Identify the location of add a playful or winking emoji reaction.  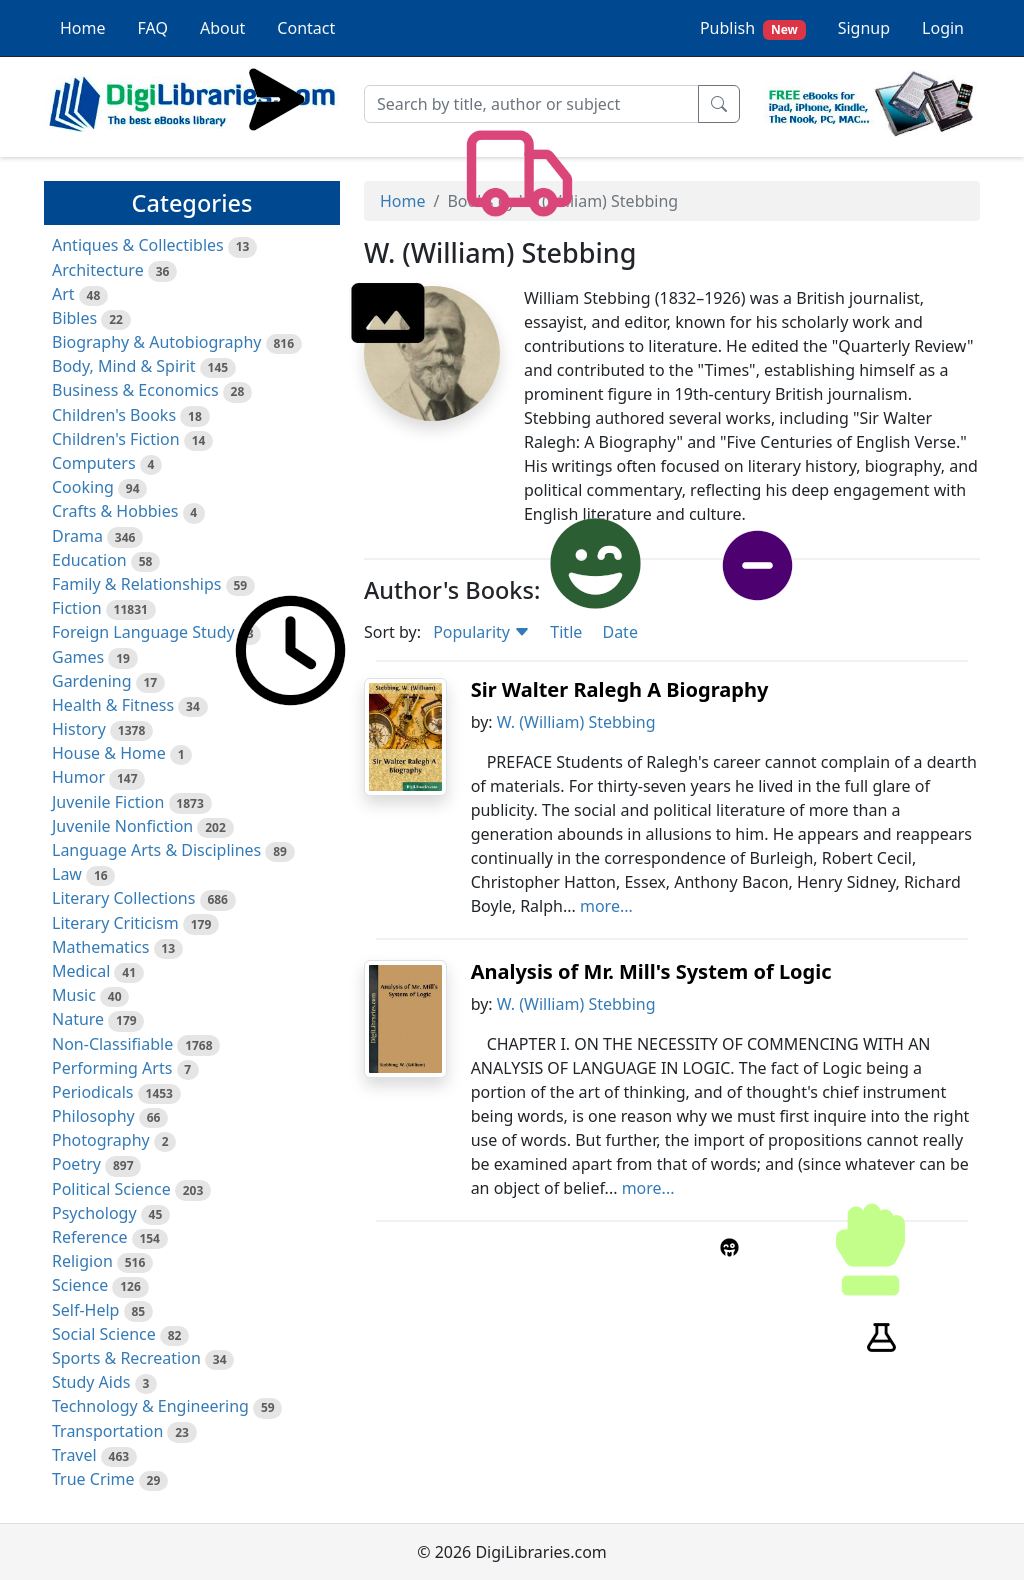
(595, 563).